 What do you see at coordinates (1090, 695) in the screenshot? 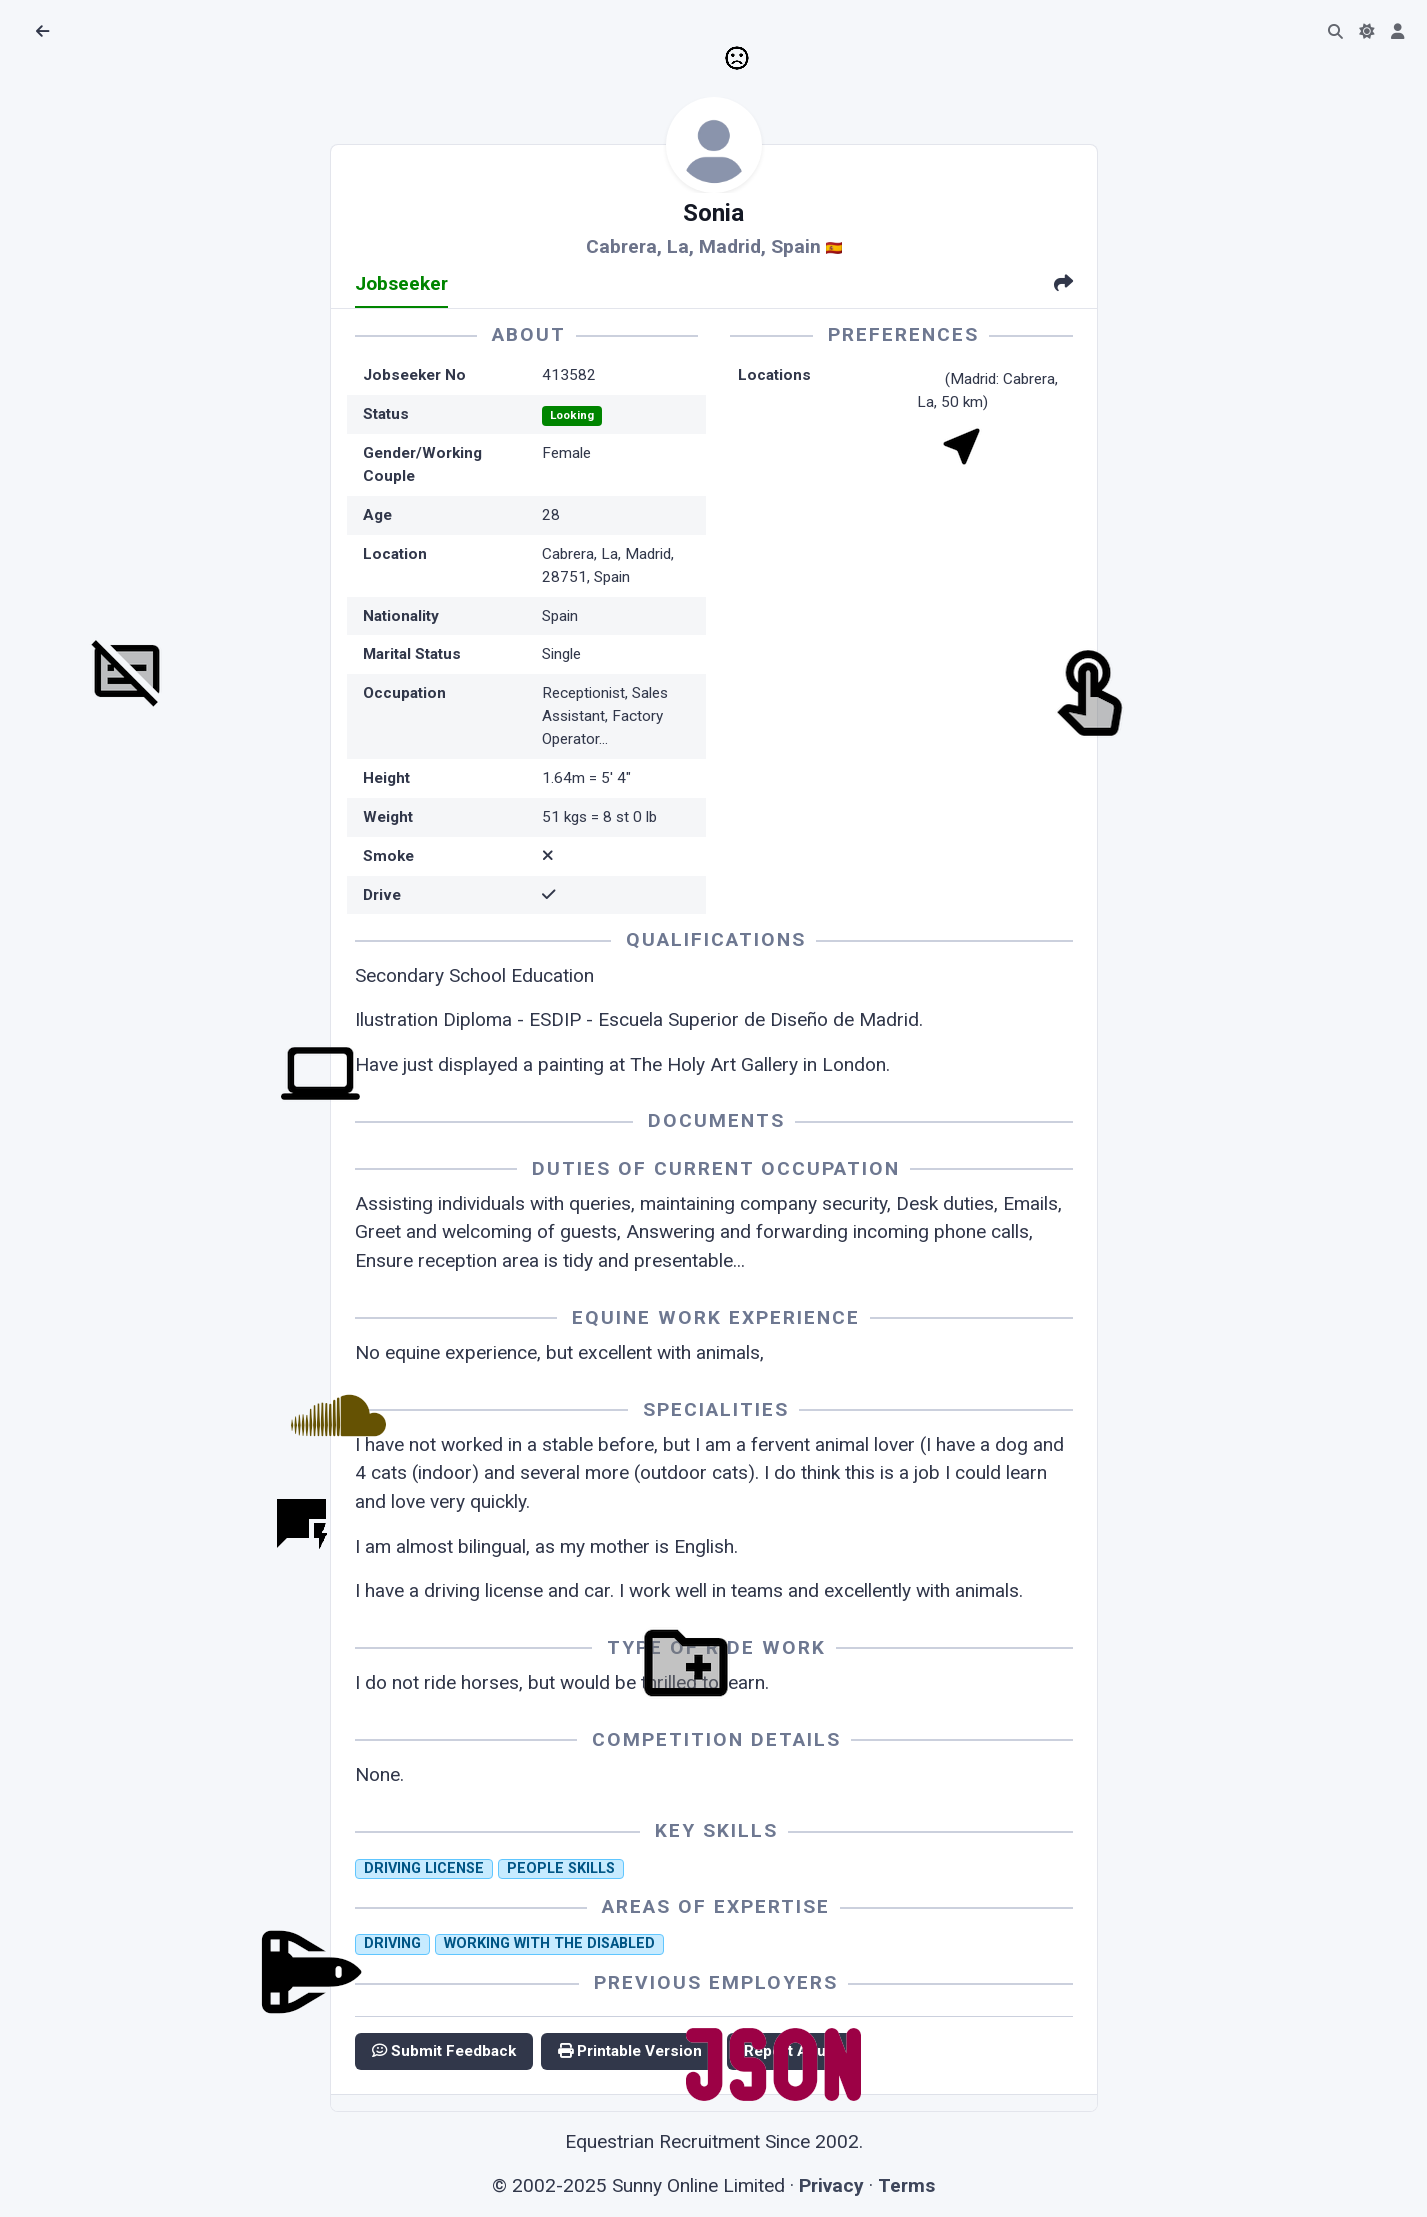
I see `tap to interact with touchscreen element` at bounding box center [1090, 695].